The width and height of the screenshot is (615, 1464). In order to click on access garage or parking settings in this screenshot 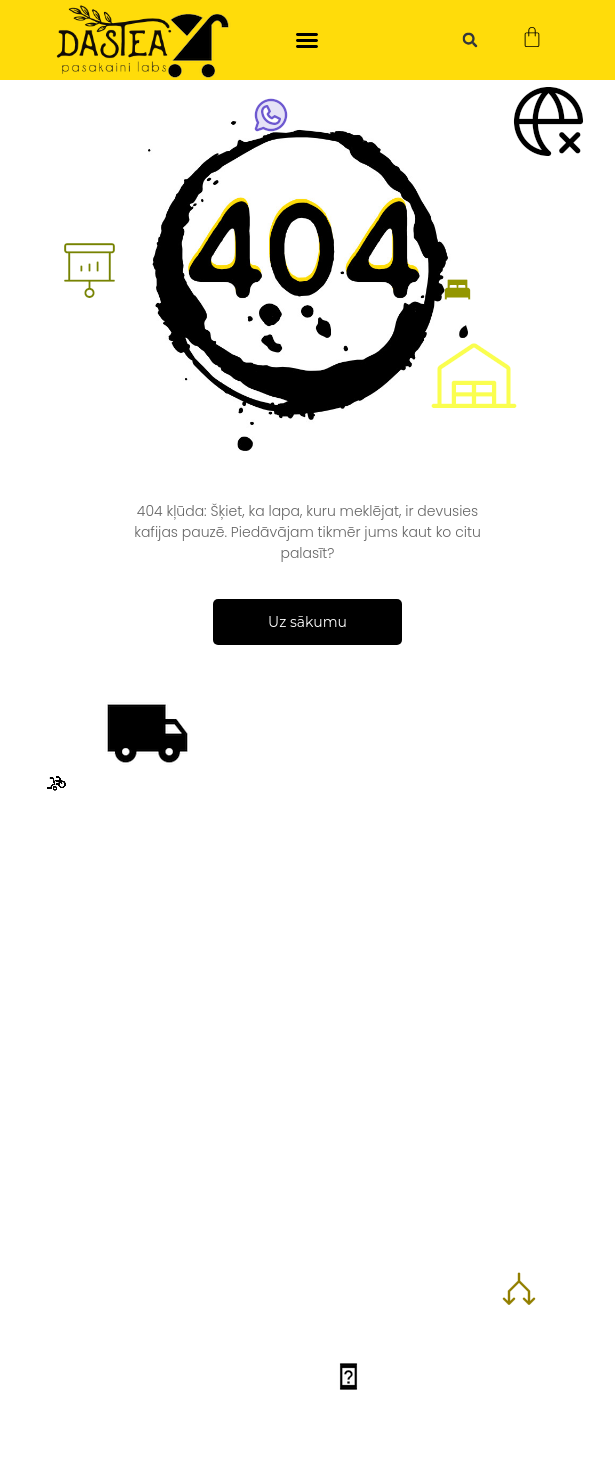, I will do `click(474, 380)`.